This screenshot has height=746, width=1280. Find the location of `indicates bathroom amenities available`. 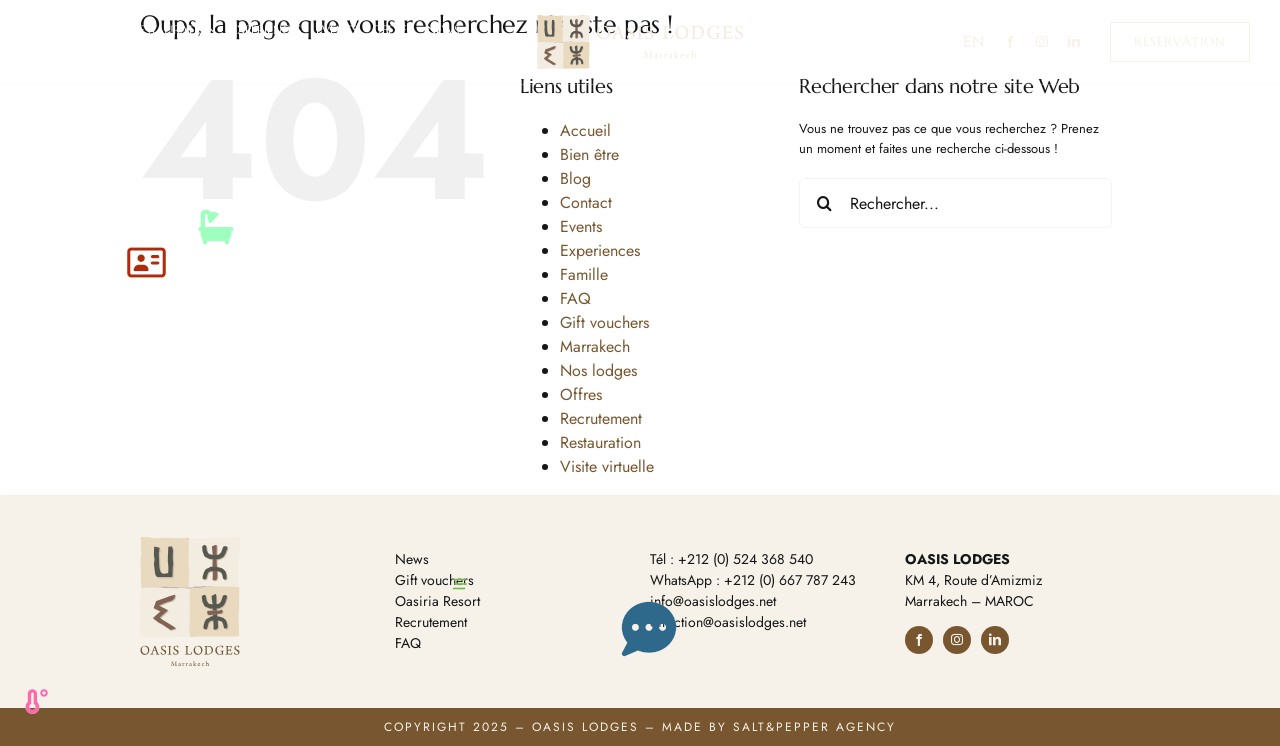

indicates bathroom amenities available is located at coordinates (216, 227).